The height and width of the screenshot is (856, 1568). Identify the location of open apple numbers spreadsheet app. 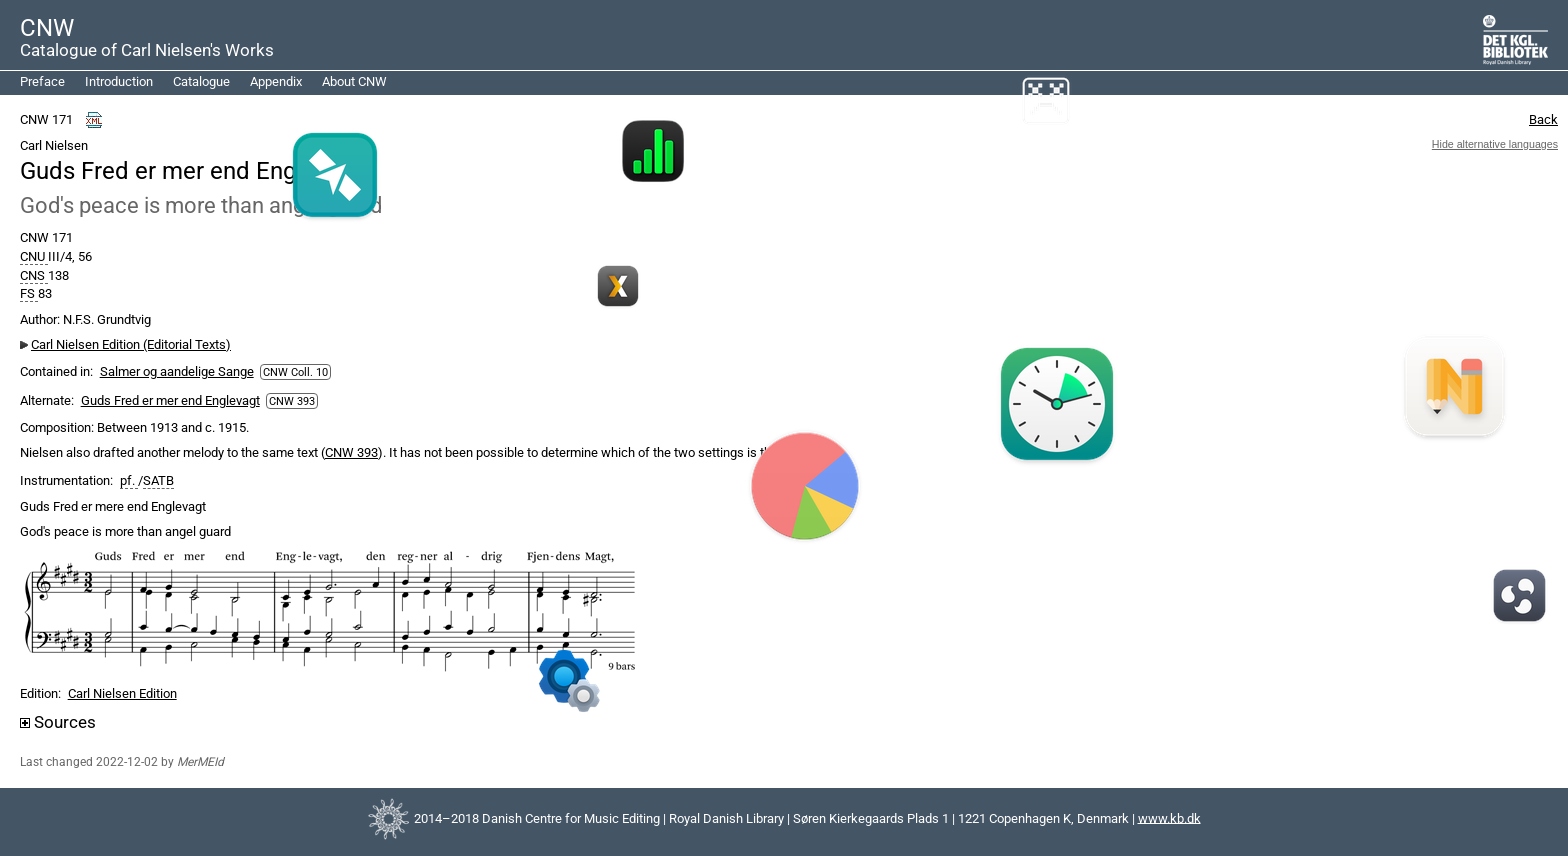
(653, 151).